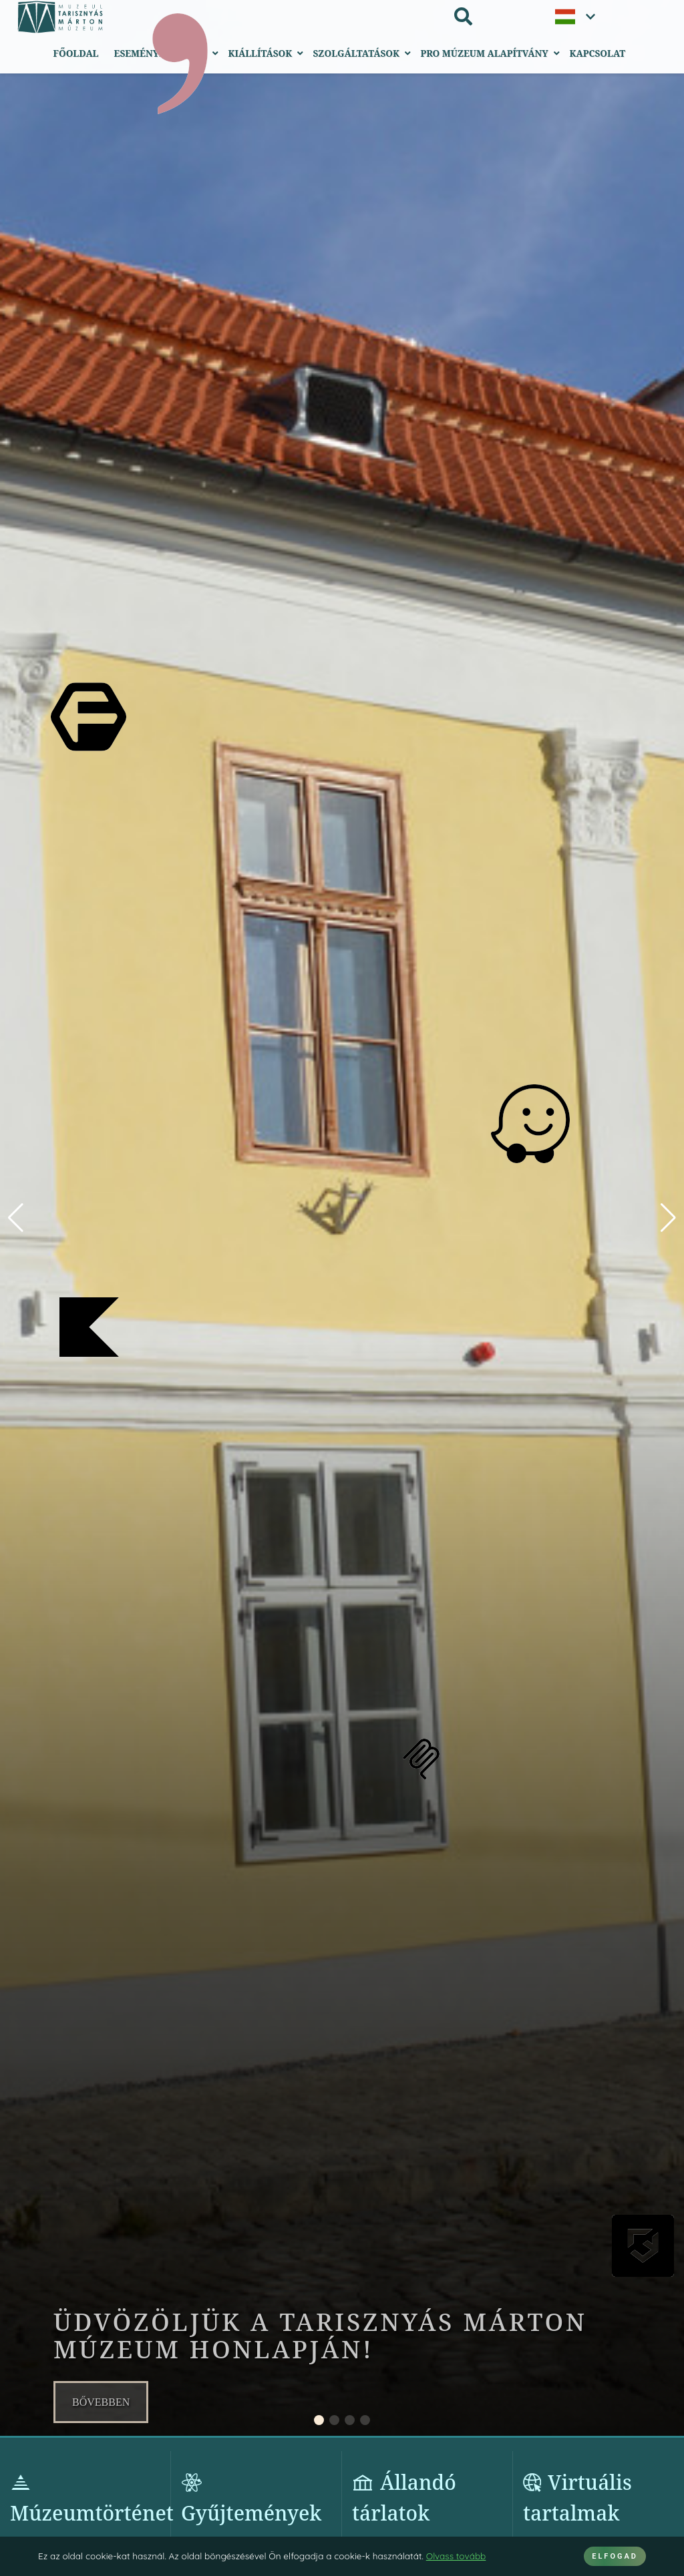 This screenshot has height=2576, width=684. I want to click on model context protocol (MCP) logo, so click(421, 1759).